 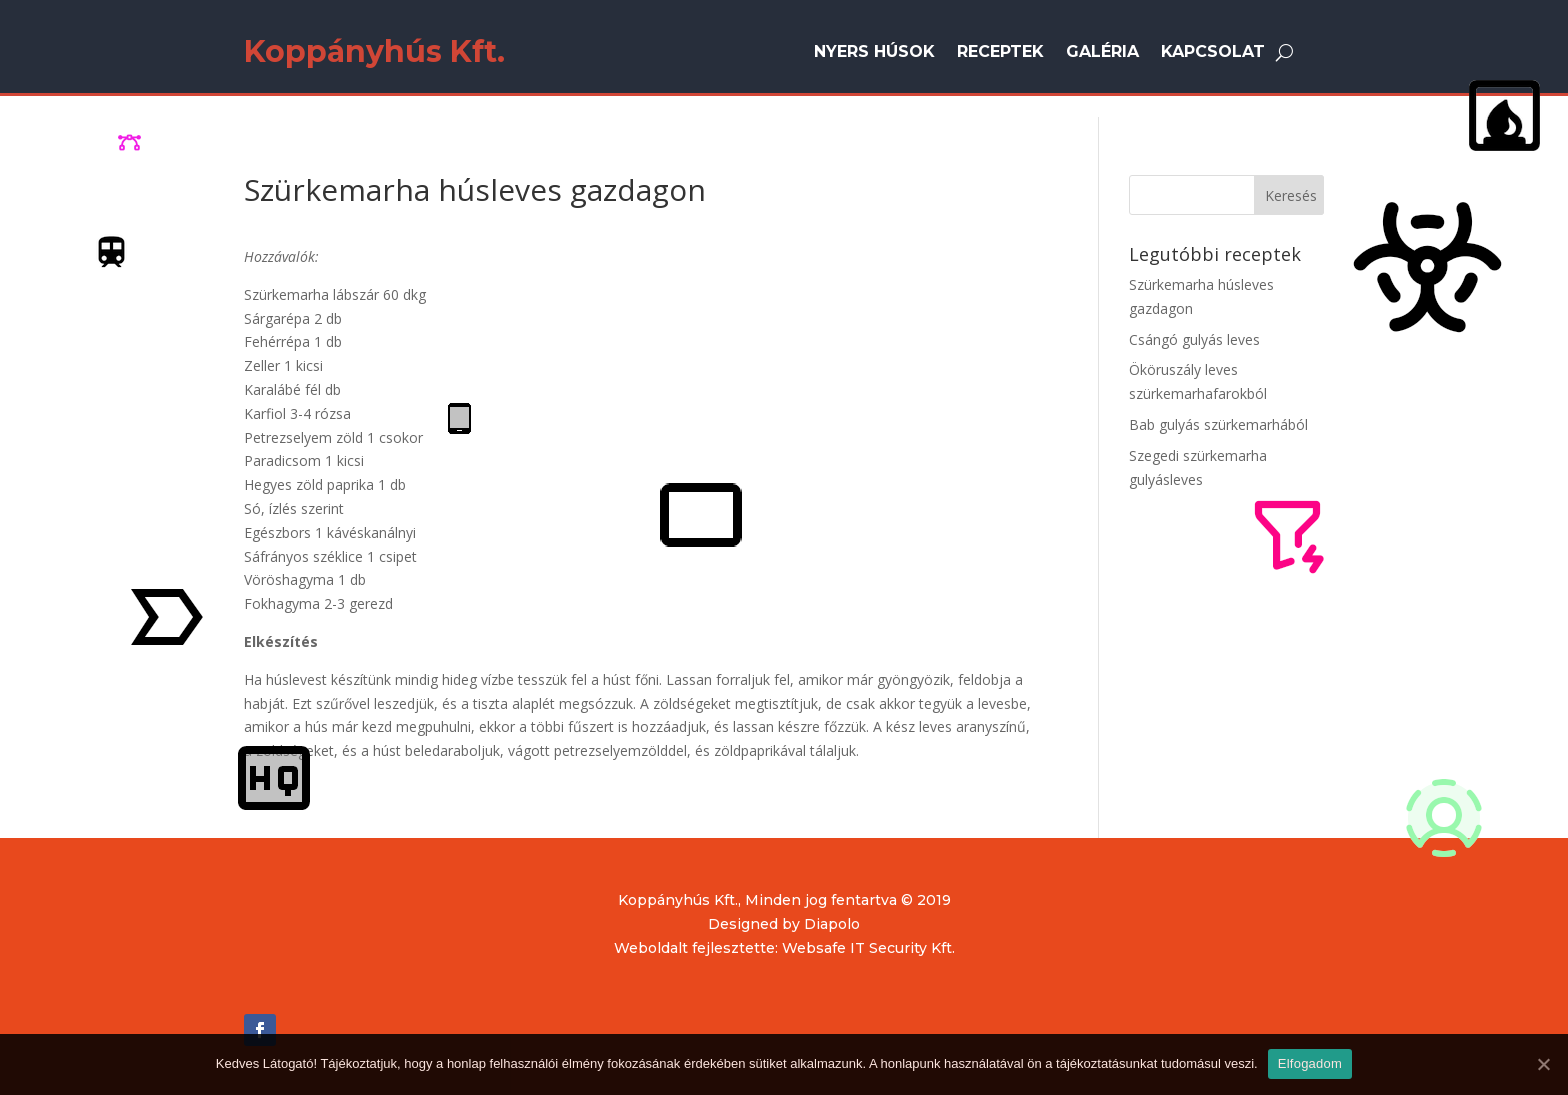 What do you see at coordinates (274, 778) in the screenshot?
I see `toggle high quality video or audio playback` at bounding box center [274, 778].